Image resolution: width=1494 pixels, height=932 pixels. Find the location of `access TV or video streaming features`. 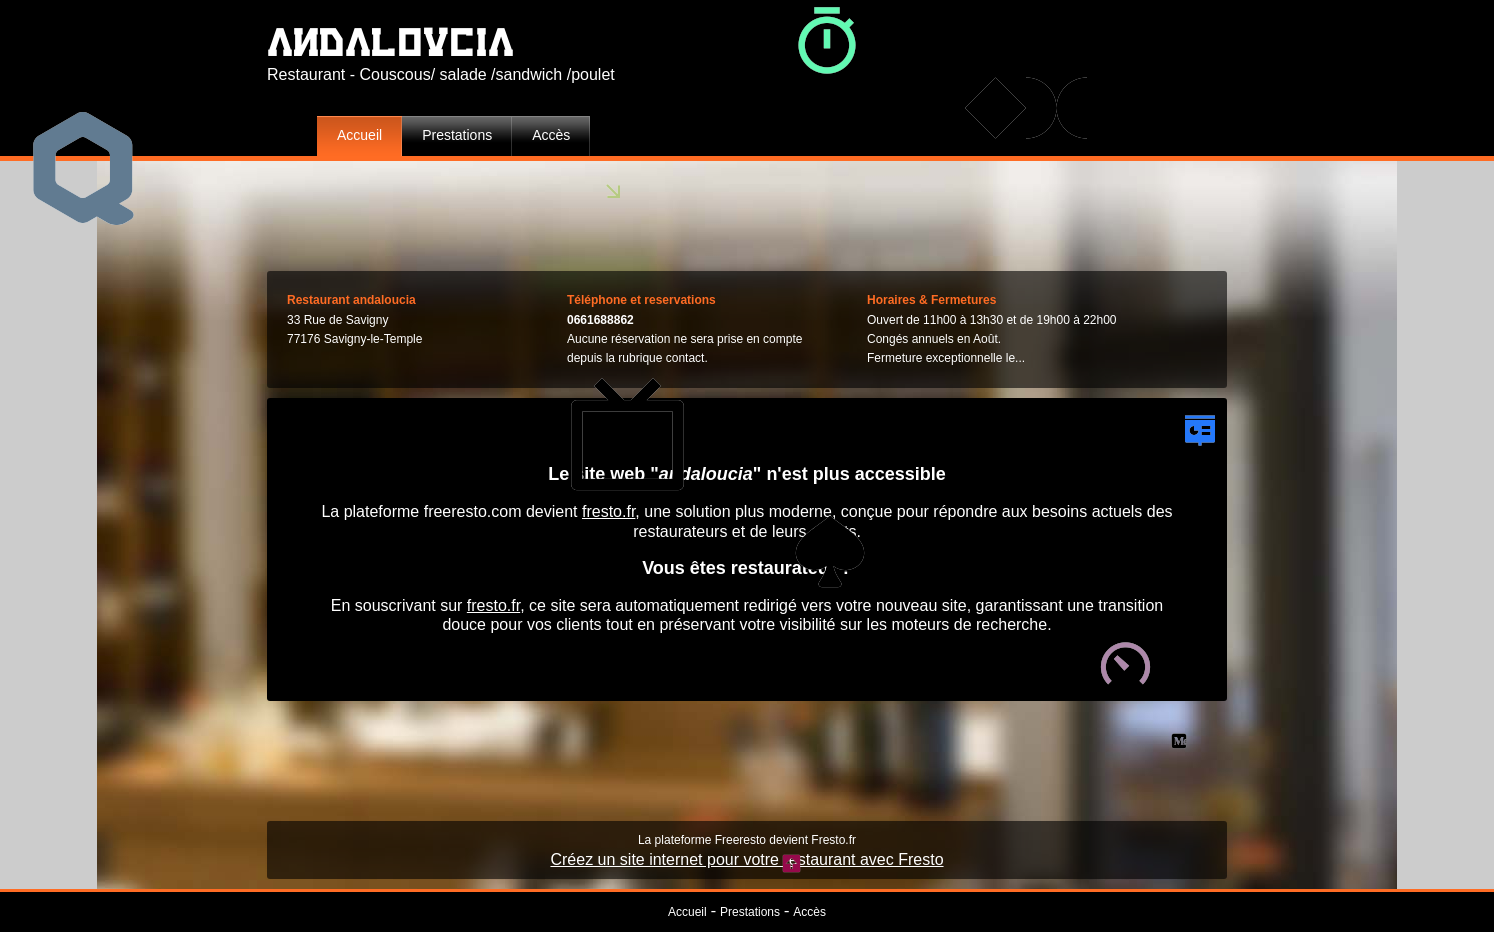

access TV or video streaming features is located at coordinates (627, 439).